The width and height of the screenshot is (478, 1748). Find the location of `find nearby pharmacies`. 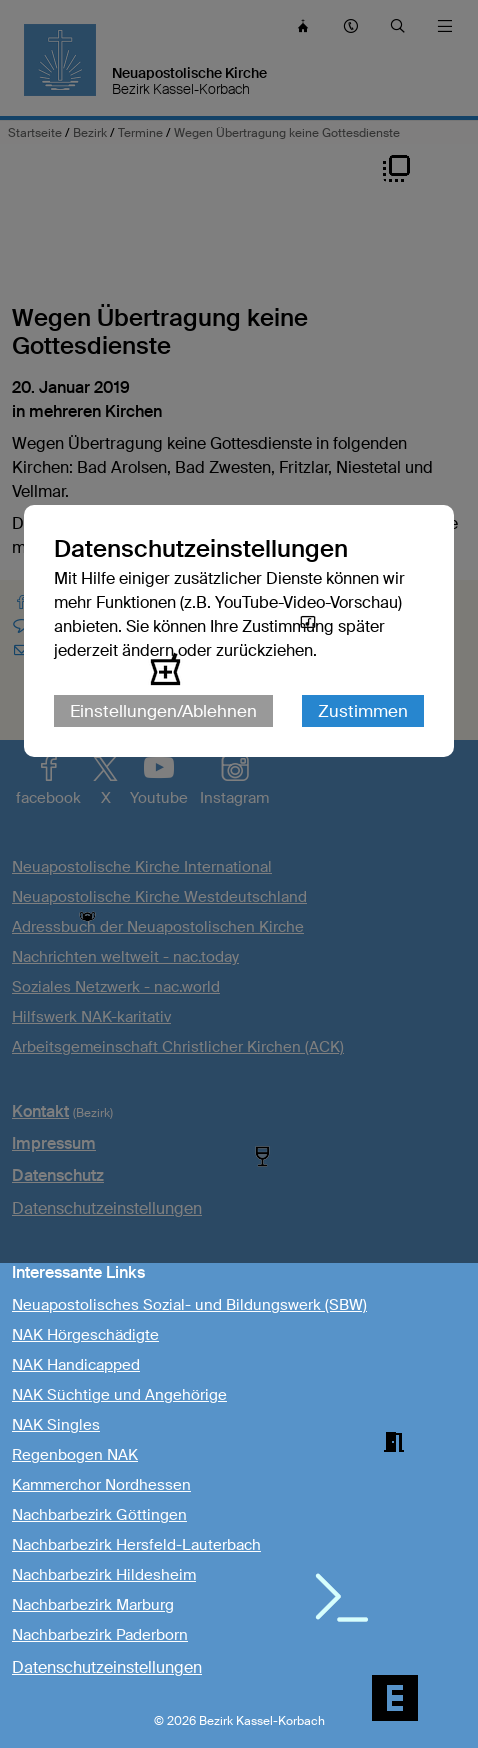

find nearby pharmacies is located at coordinates (165, 670).